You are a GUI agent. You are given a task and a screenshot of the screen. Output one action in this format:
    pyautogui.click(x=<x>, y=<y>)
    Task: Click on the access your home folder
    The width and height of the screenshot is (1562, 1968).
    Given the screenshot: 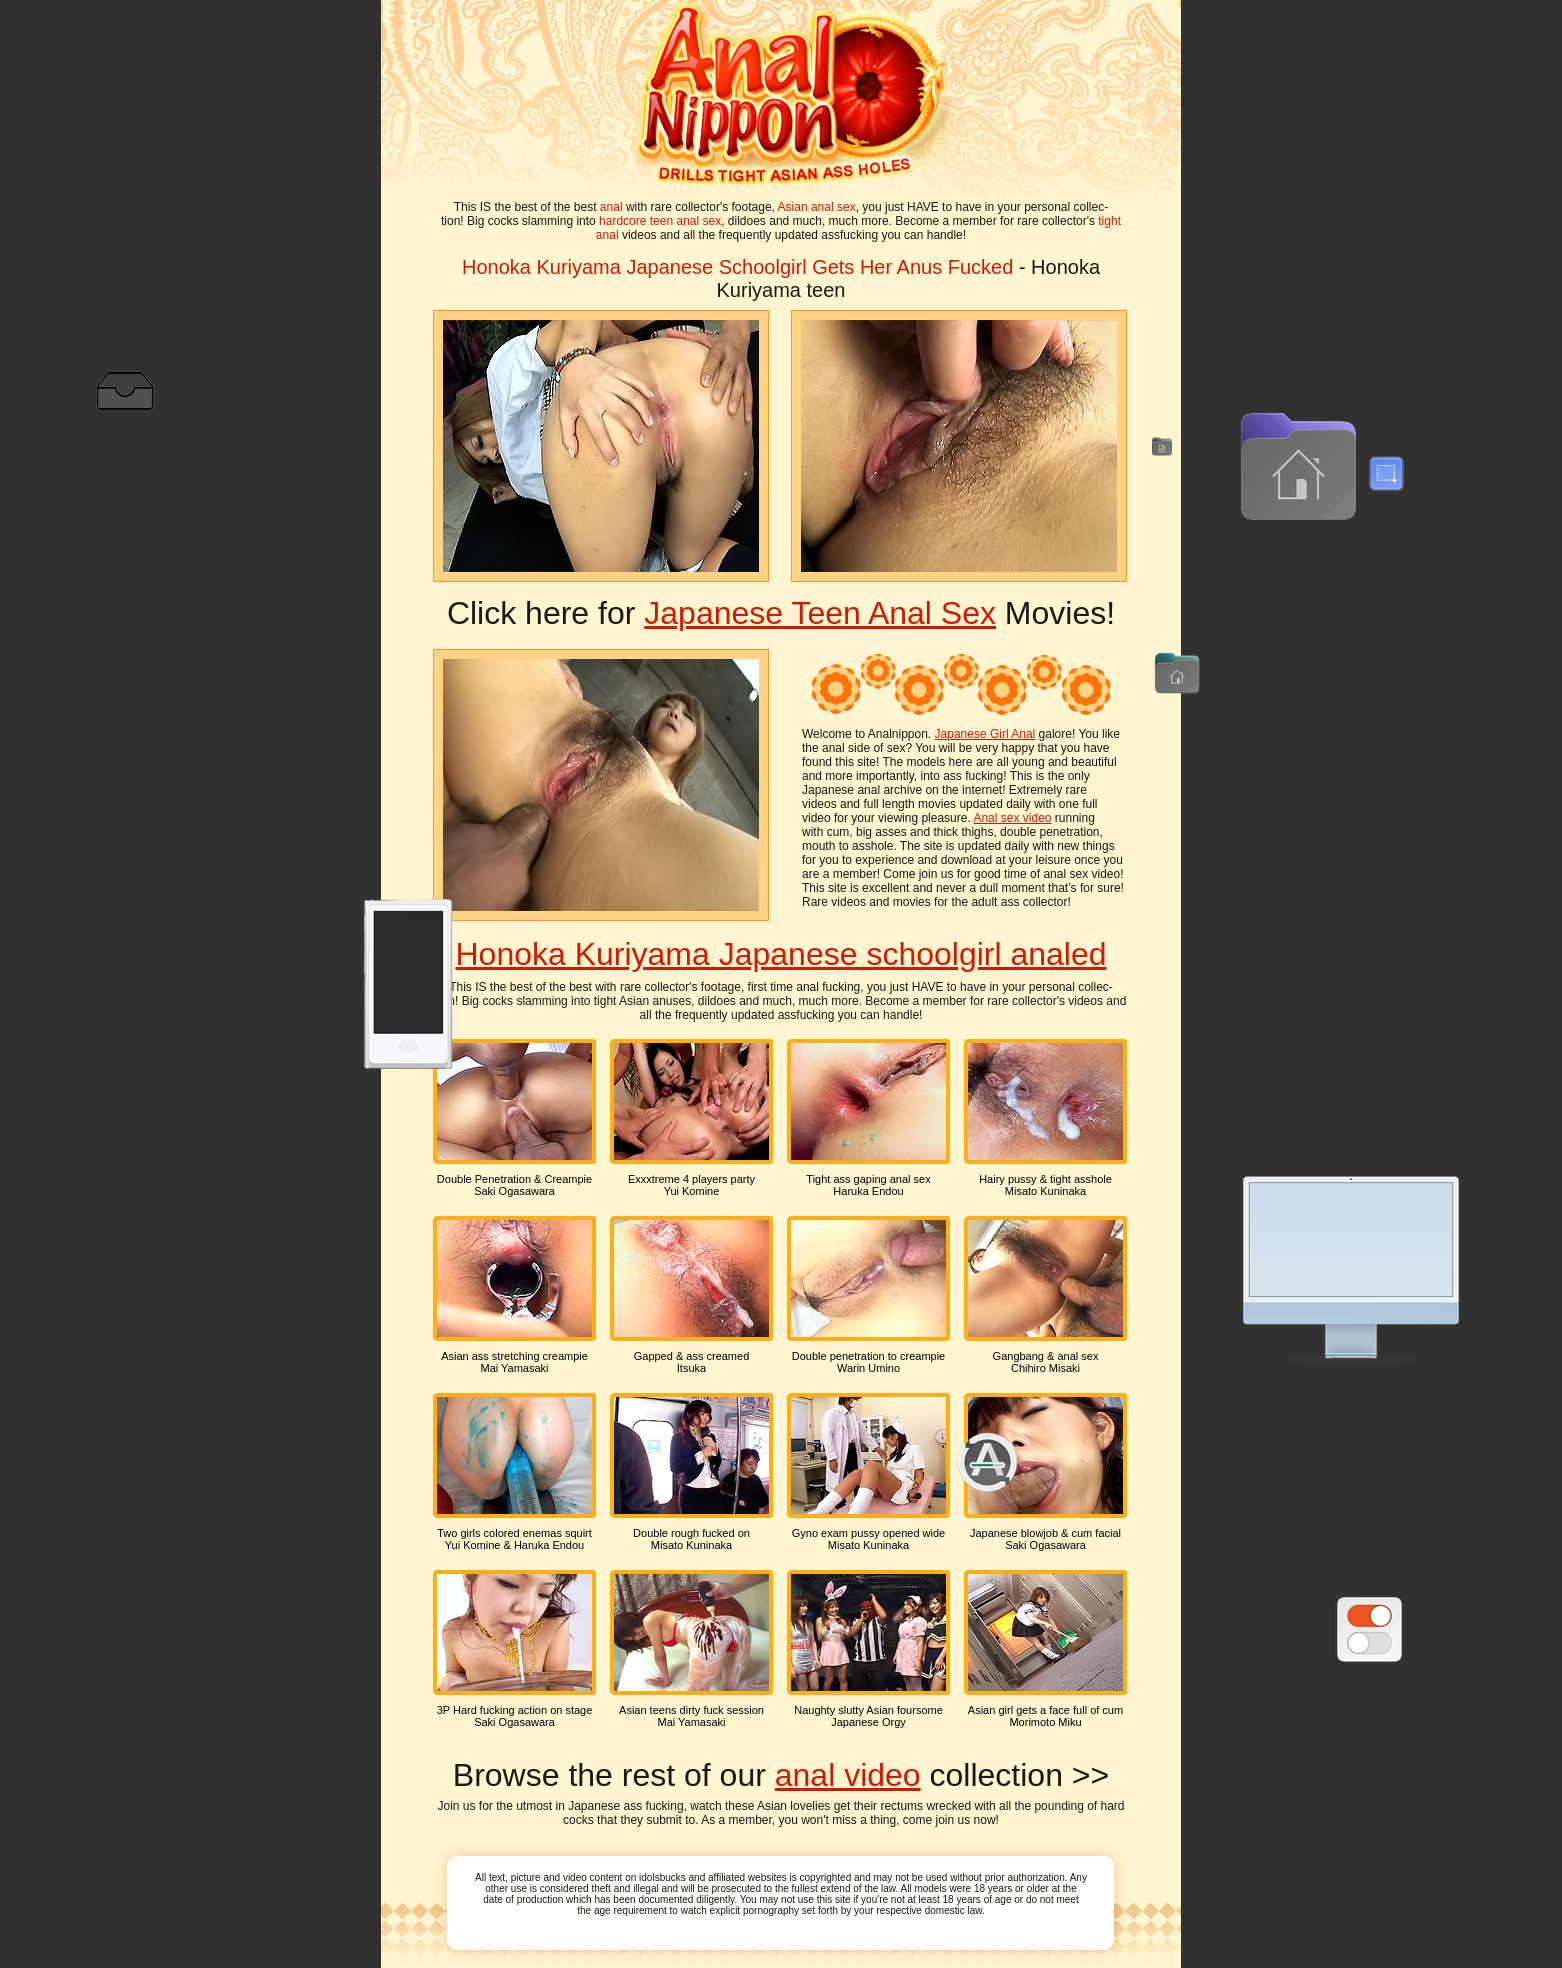 What is the action you would take?
    pyautogui.click(x=1298, y=466)
    